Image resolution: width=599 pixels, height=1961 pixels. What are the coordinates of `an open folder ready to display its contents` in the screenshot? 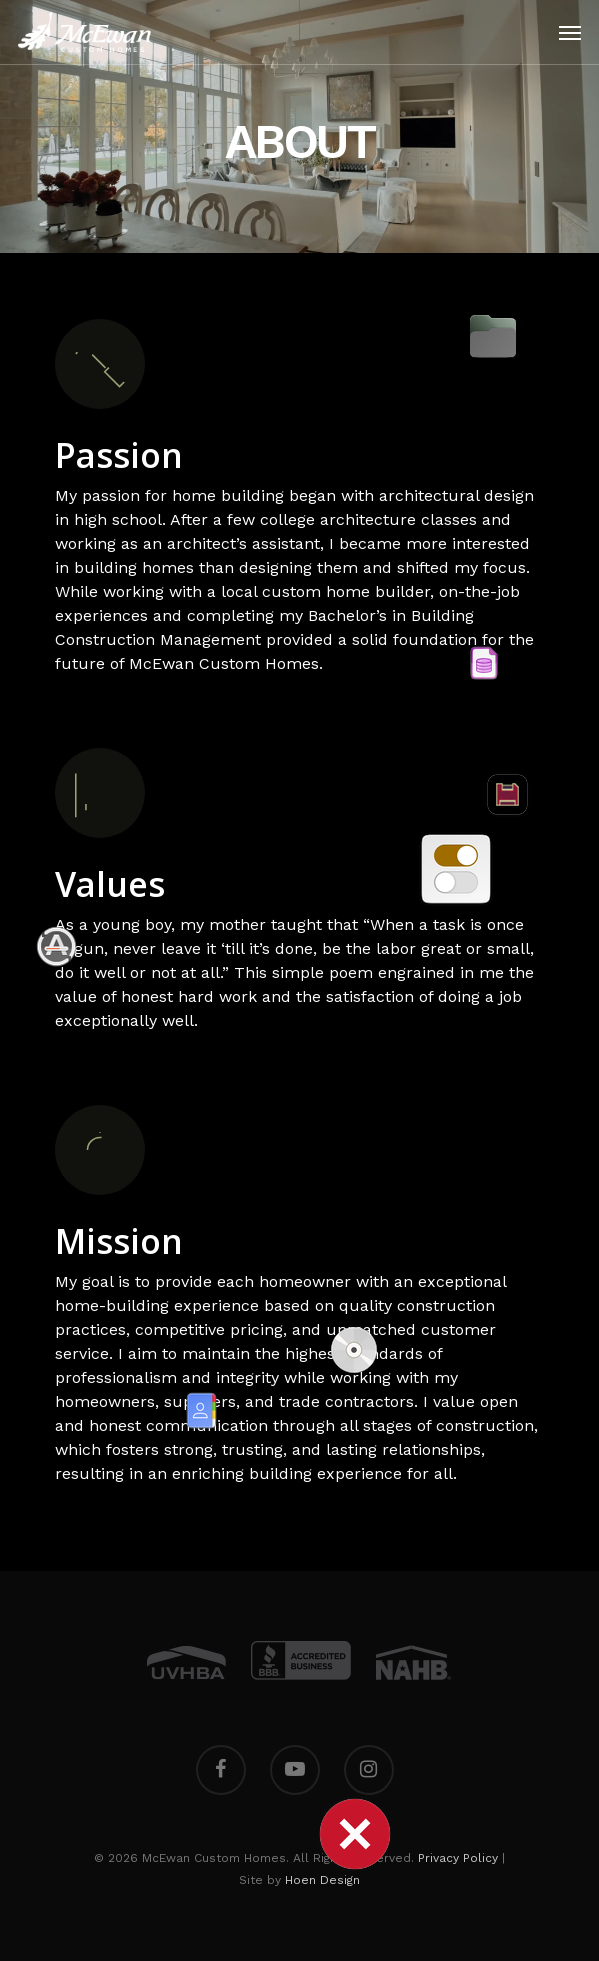 It's located at (493, 336).